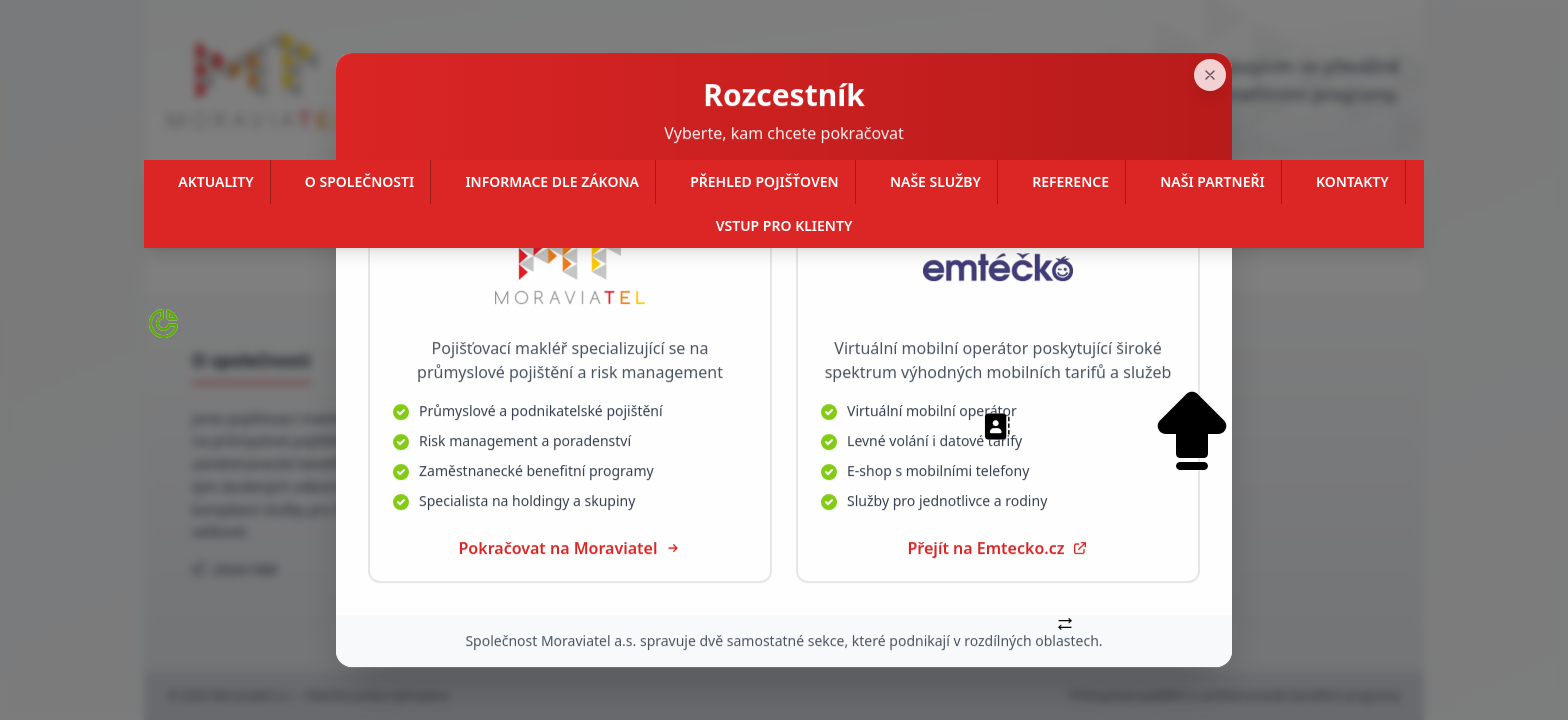 This screenshot has width=1568, height=720. Describe the element at coordinates (1065, 624) in the screenshot. I see `swap or exchange items` at that location.